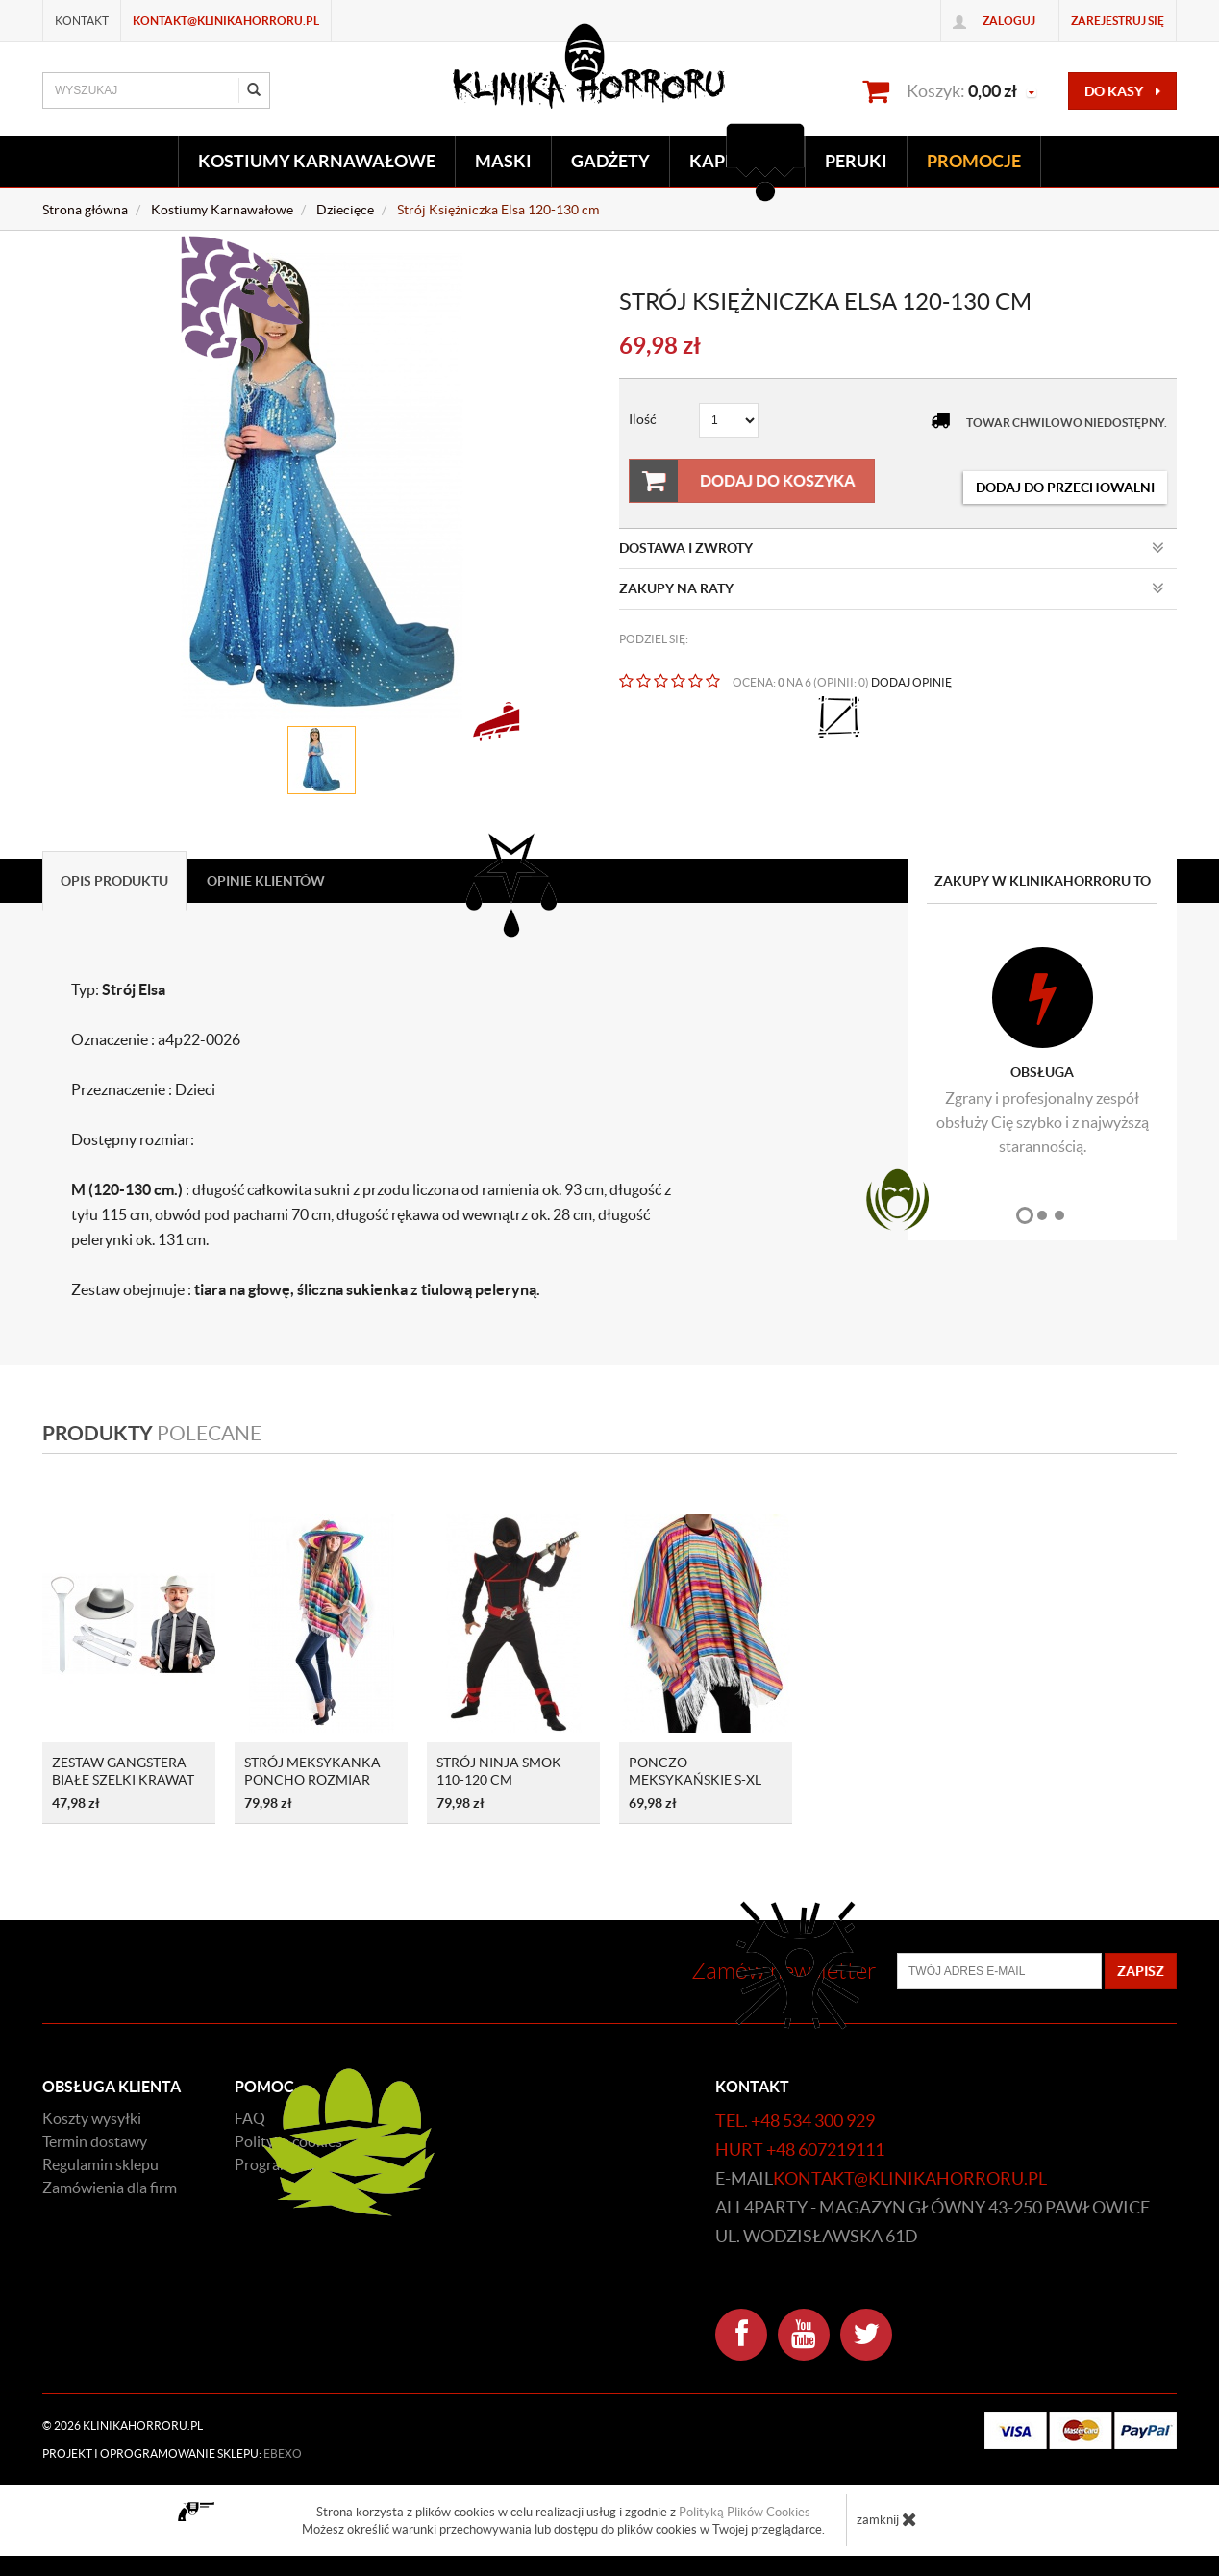 This screenshot has width=1219, height=2576. Describe the element at coordinates (838, 716) in the screenshot. I see `frame or crop an image` at that location.